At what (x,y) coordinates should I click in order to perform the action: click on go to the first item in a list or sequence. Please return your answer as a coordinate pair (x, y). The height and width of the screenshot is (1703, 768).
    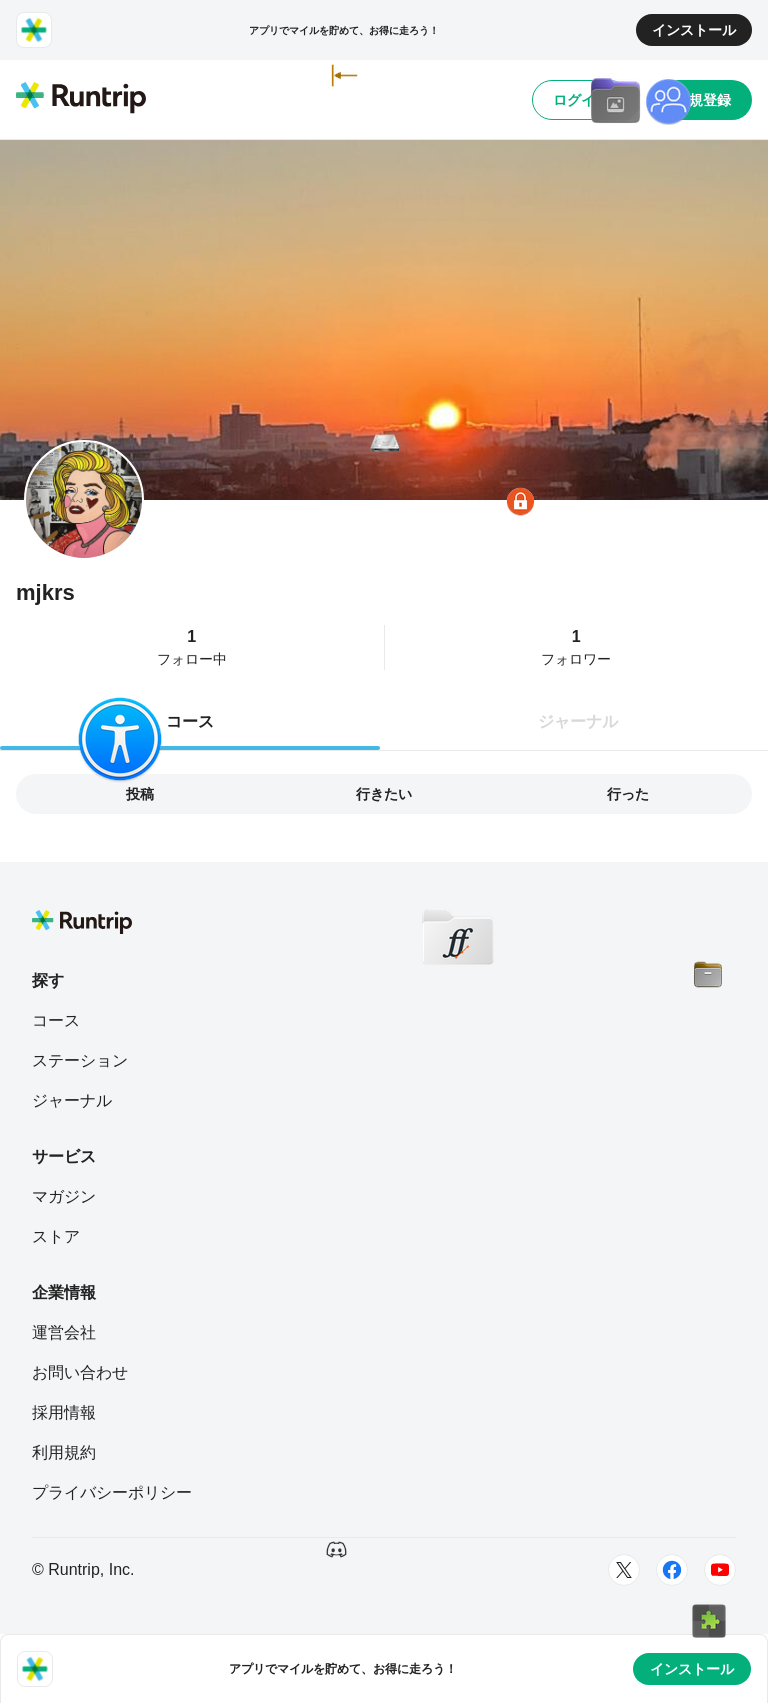
    Looking at the image, I should click on (344, 75).